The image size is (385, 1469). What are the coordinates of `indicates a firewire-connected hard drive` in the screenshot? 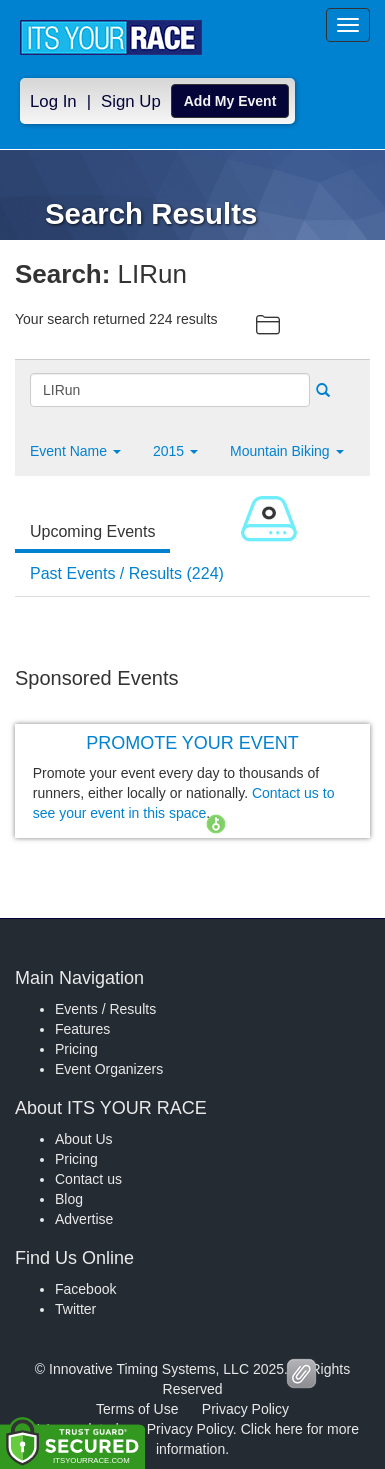 It's located at (269, 517).